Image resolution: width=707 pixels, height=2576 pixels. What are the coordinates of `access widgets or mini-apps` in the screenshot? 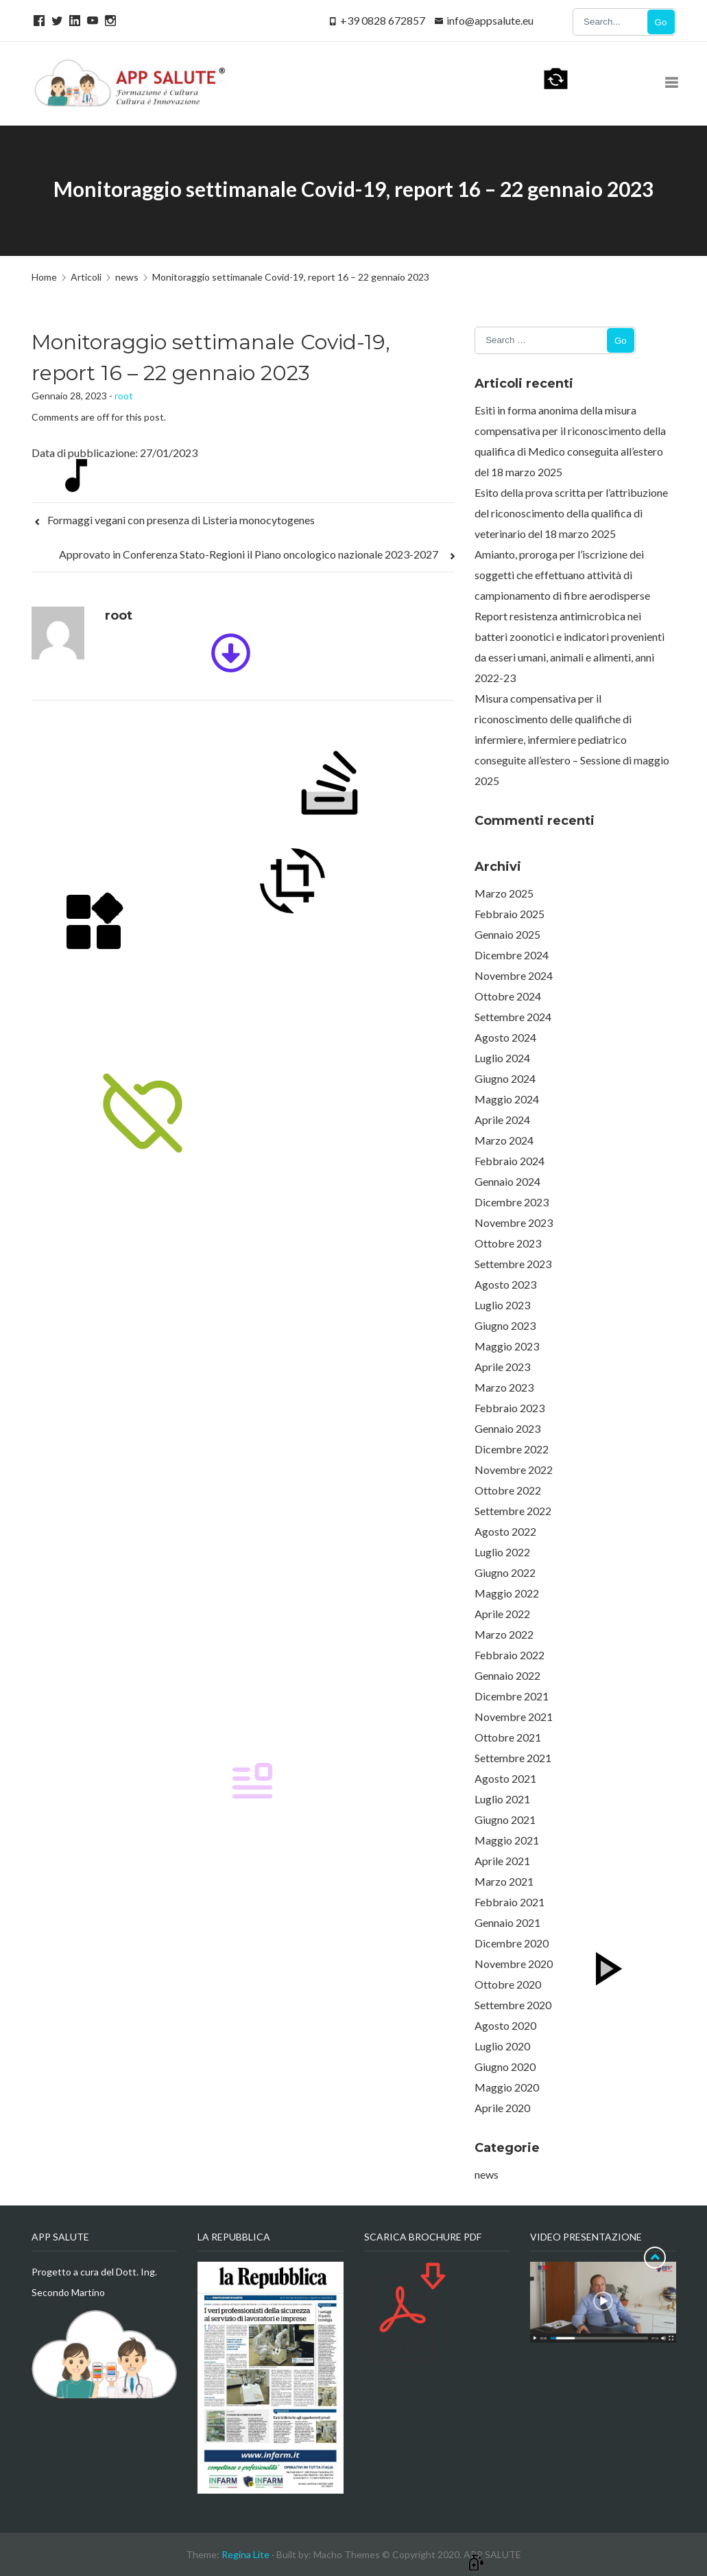 It's located at (93, 922).